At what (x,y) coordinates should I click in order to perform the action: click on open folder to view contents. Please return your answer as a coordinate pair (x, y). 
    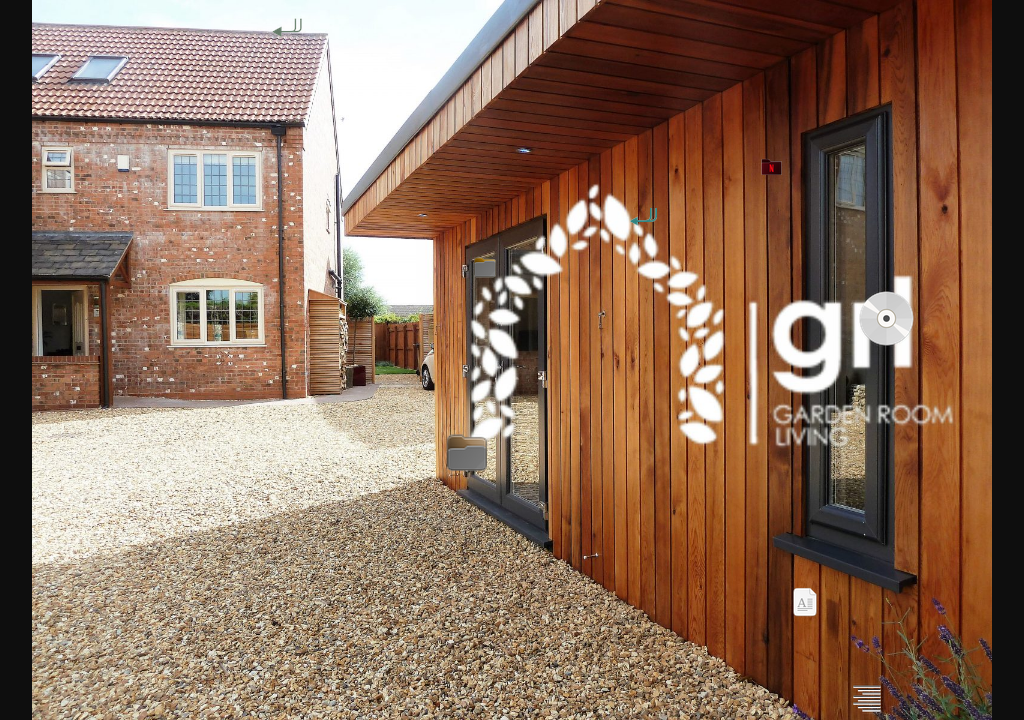
    Looking at the image, I should click on (485, 267).